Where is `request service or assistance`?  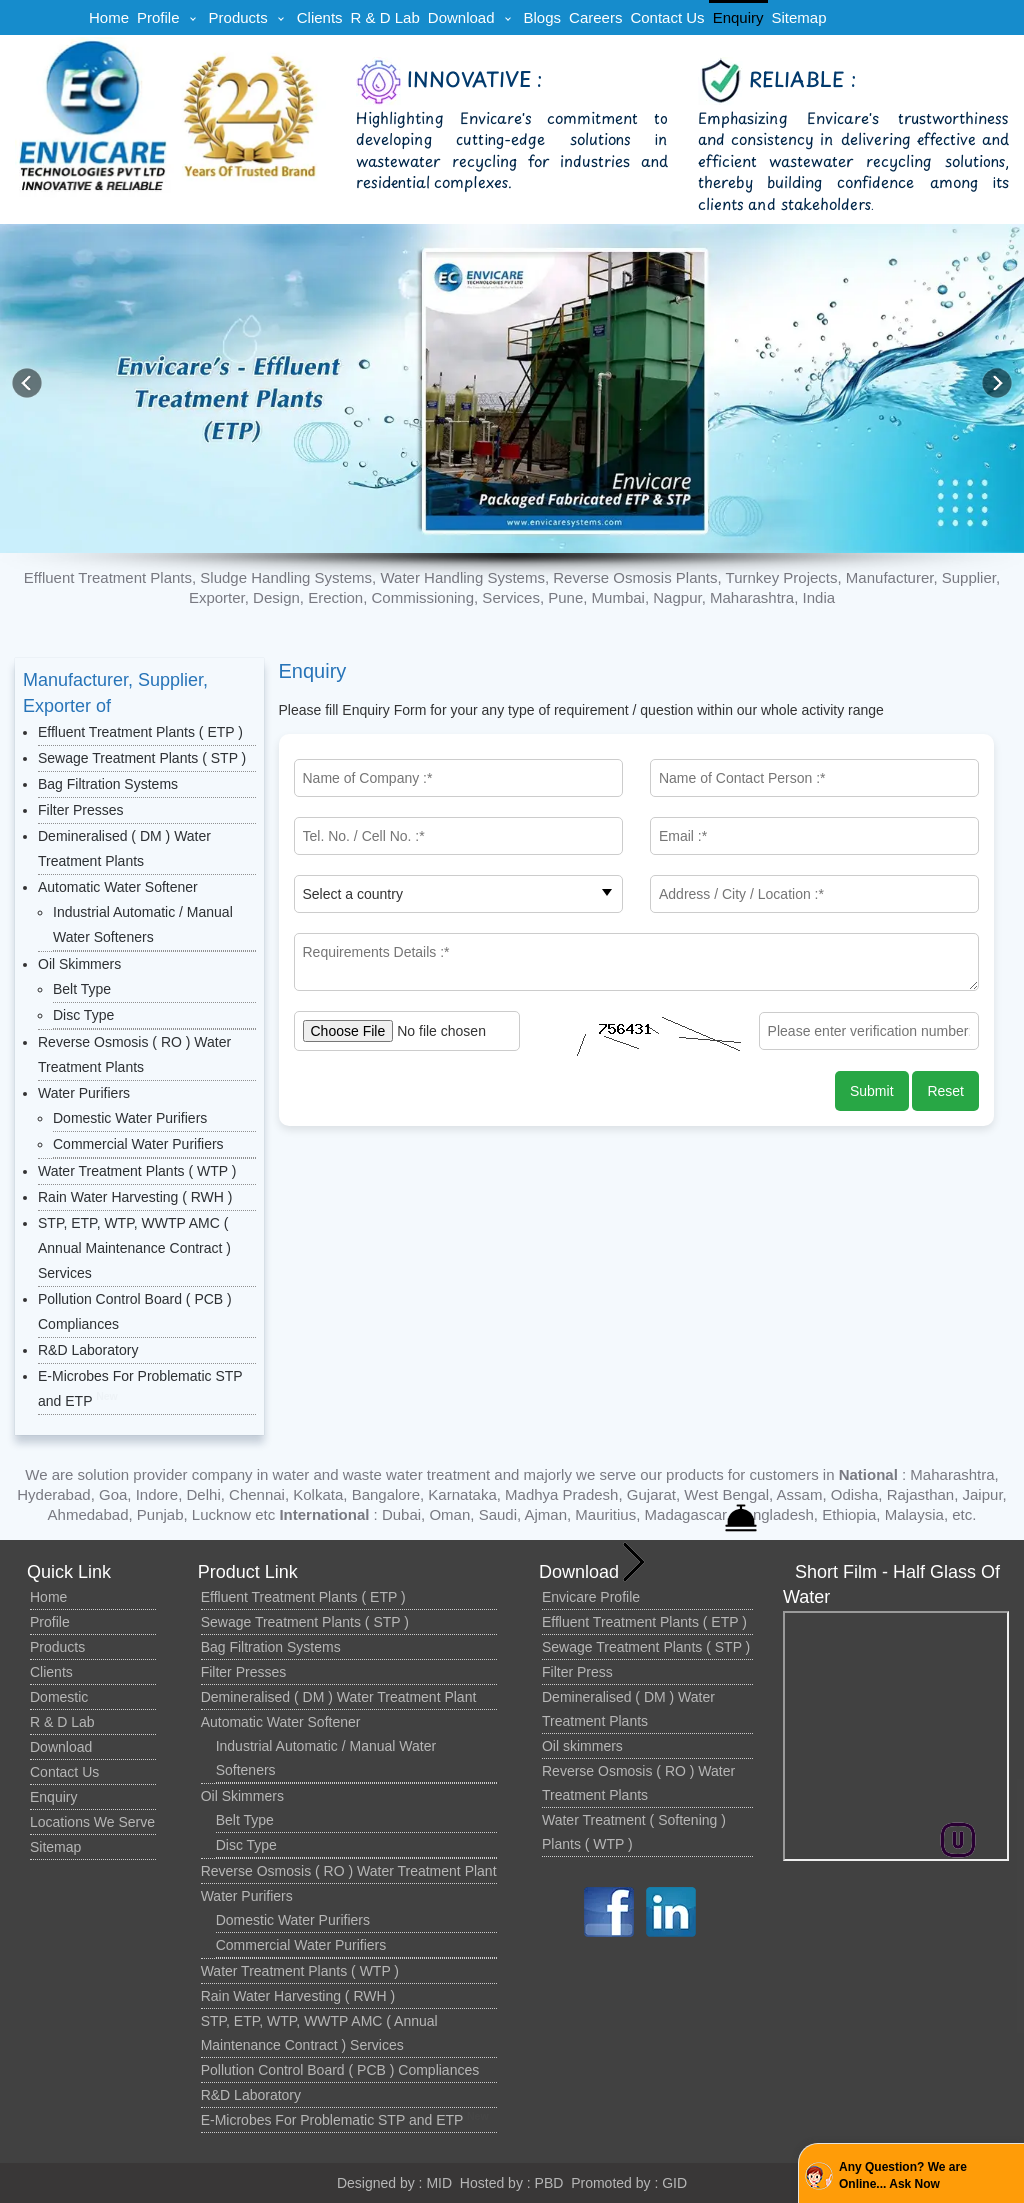
request service or assistance is located at coordinates (741, 1519).